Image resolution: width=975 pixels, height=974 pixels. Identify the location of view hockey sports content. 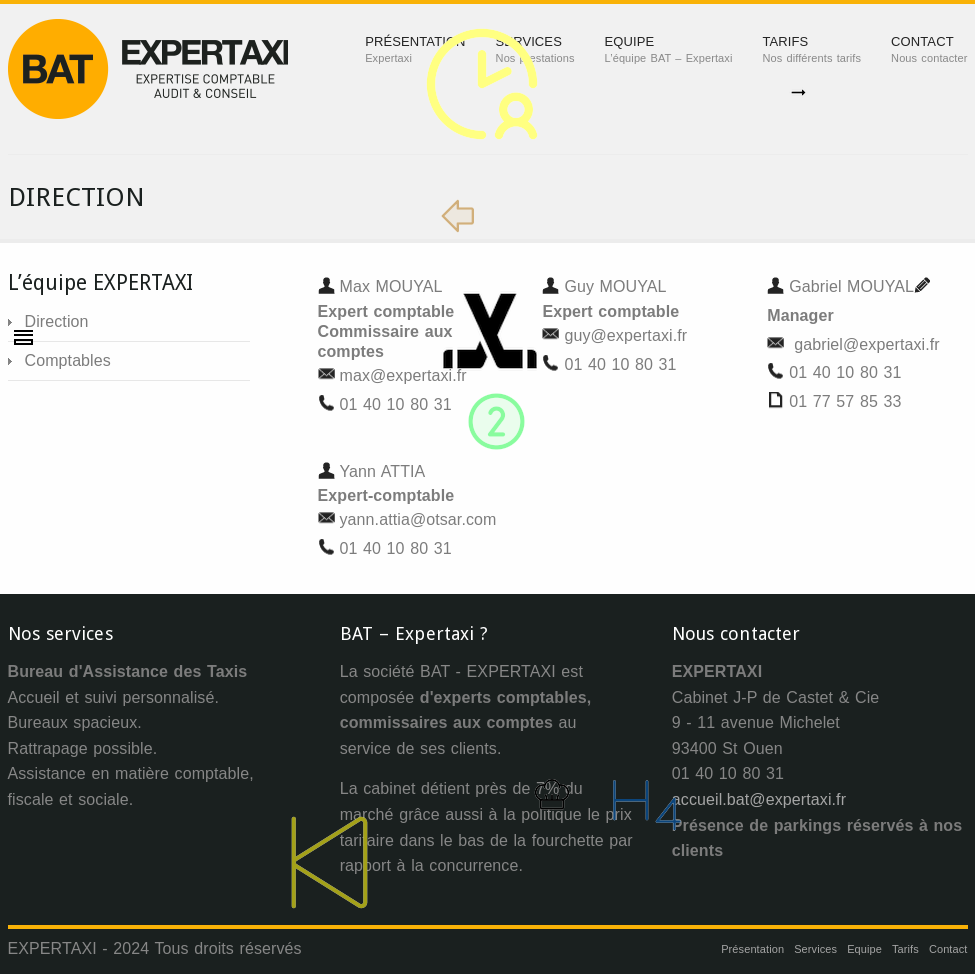
(490, 331).